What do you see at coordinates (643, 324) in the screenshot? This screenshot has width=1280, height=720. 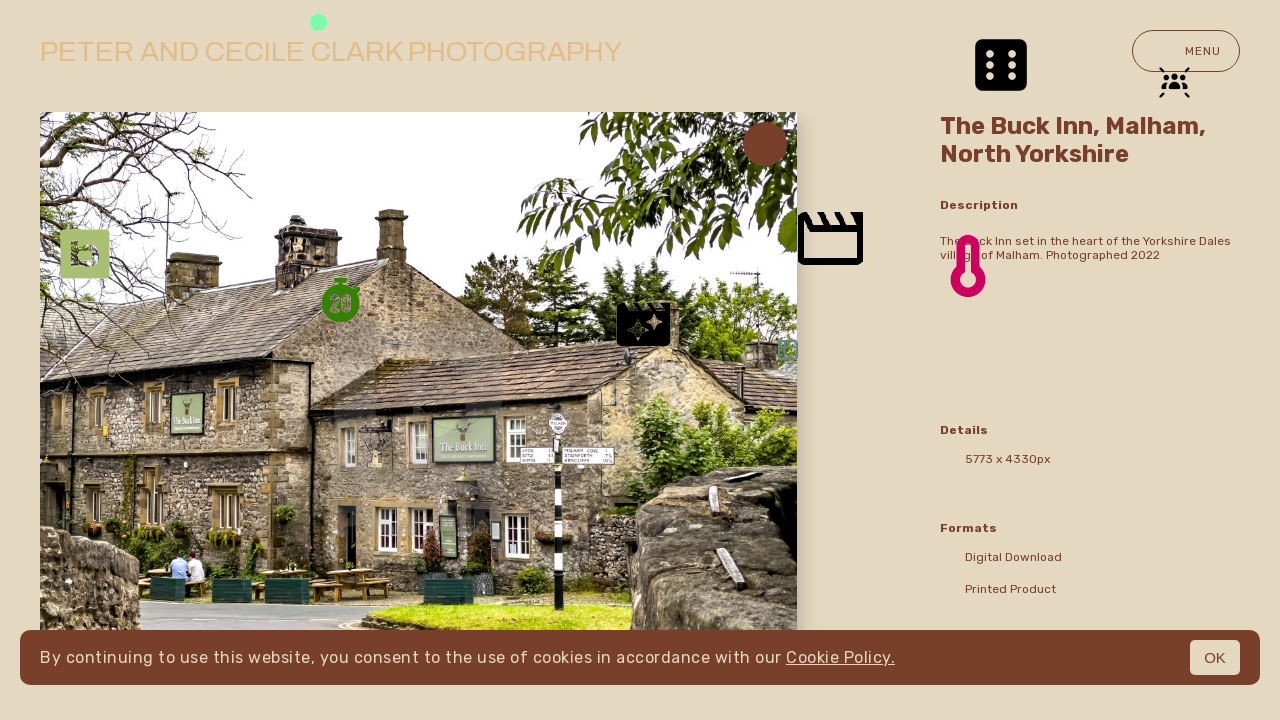 I see `apply visual effects or filters to a video` at bounding box center [643, 324].